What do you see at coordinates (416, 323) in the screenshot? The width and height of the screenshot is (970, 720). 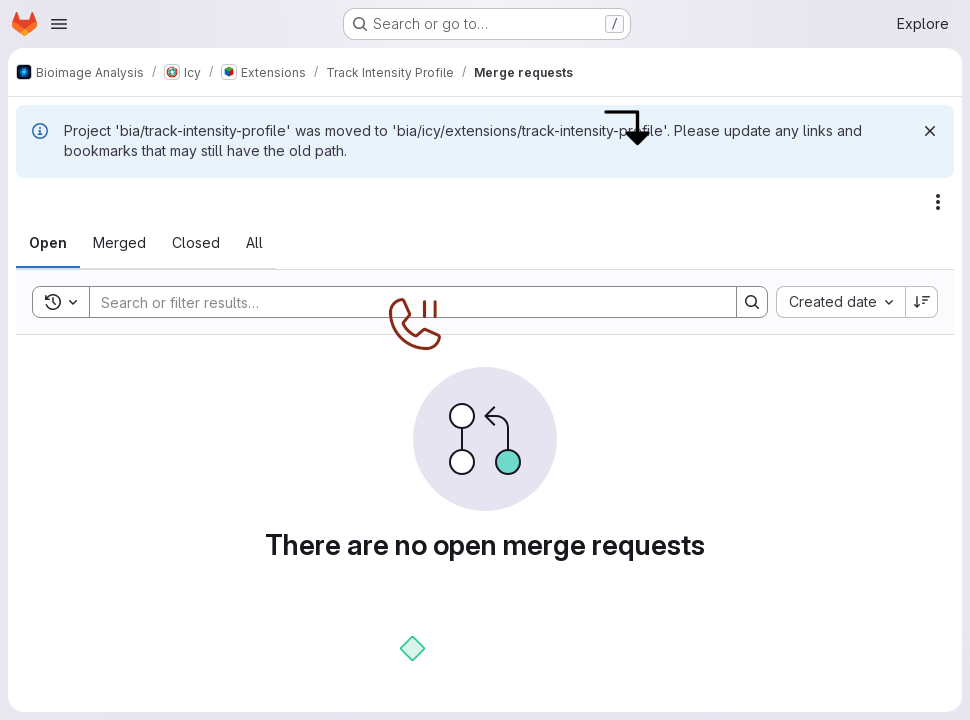 I see `put a call on hold` at bounding box center [416, 323].